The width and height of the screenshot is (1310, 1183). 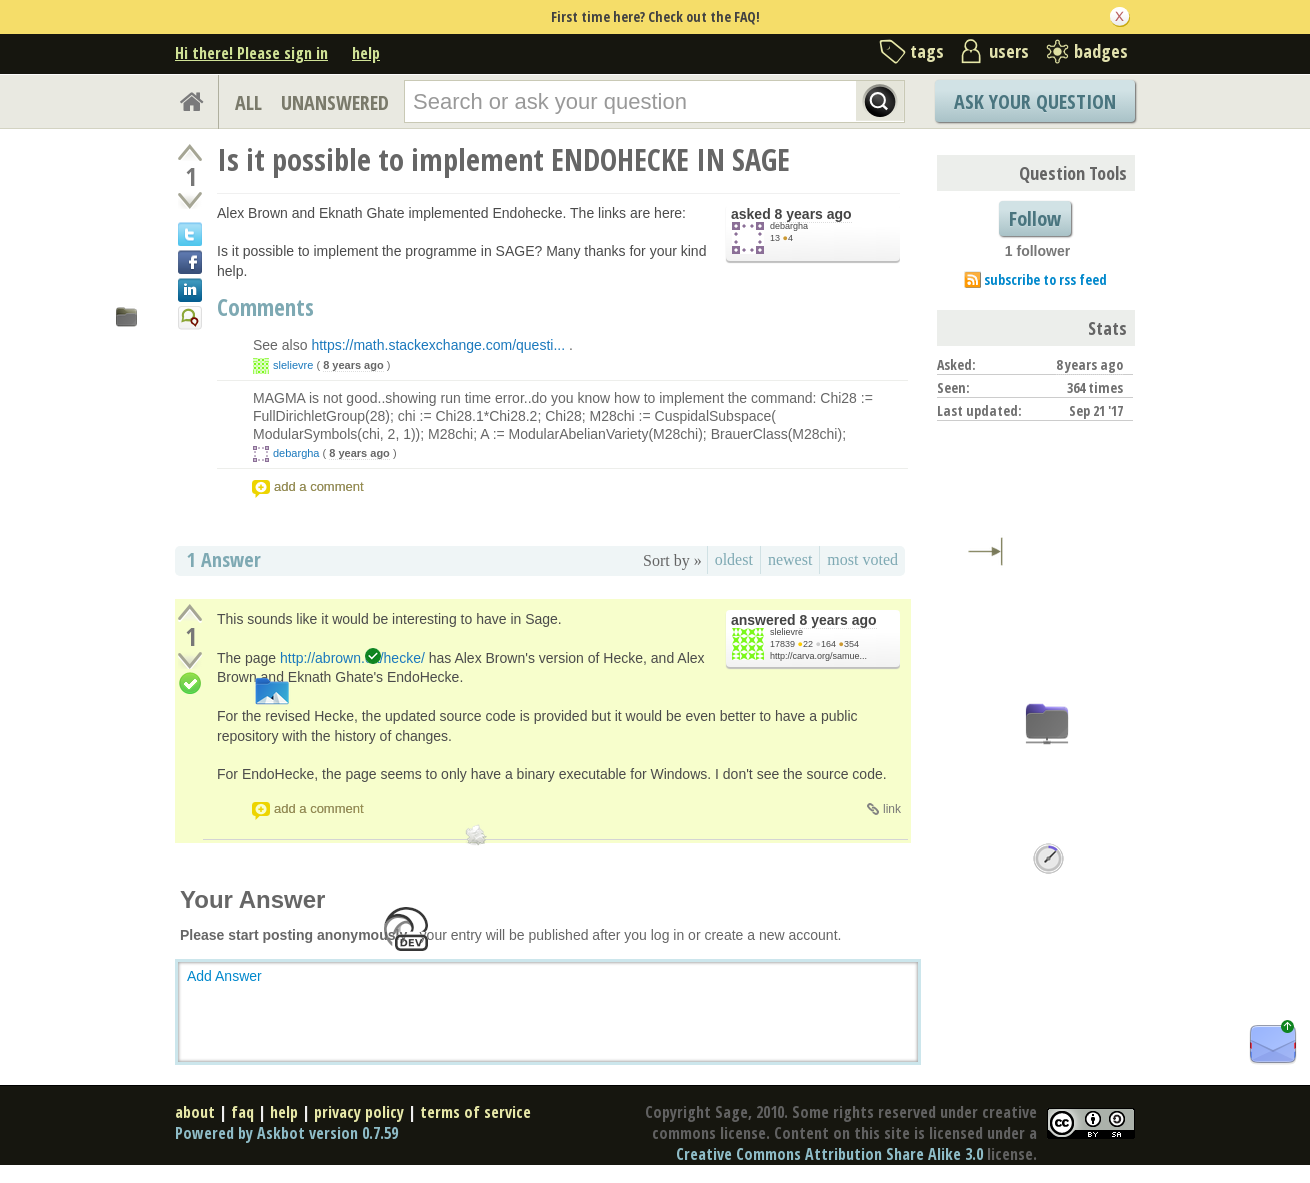 I want to click on open folder containing landscape or mountain photos, so click(x=272, y=692).